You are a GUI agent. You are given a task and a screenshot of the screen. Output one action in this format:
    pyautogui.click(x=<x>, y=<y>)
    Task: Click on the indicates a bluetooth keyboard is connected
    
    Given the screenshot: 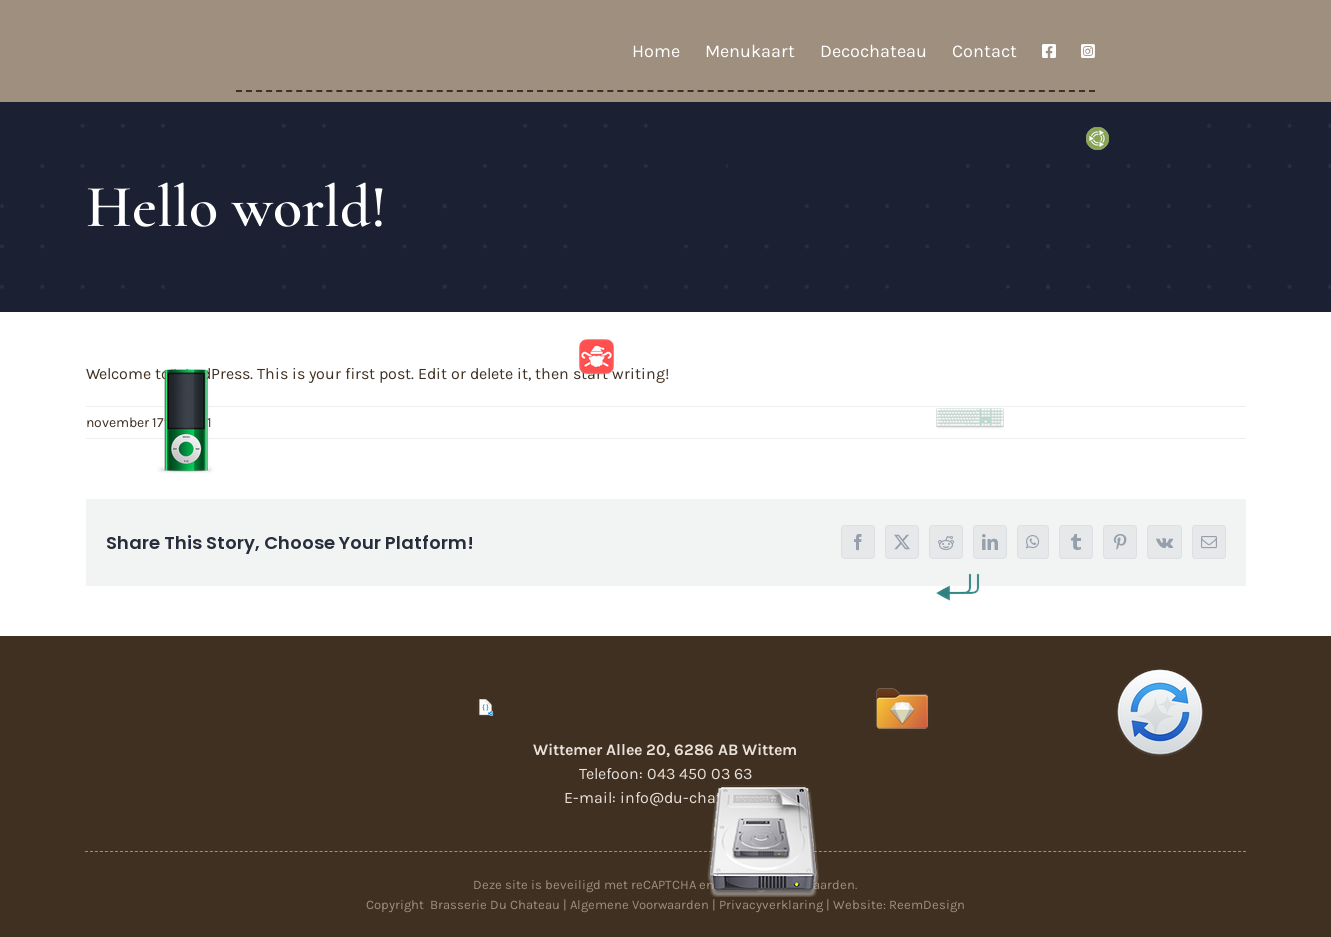 What is the action you would take?
    pyautogui.click(x=970, y=417)
    